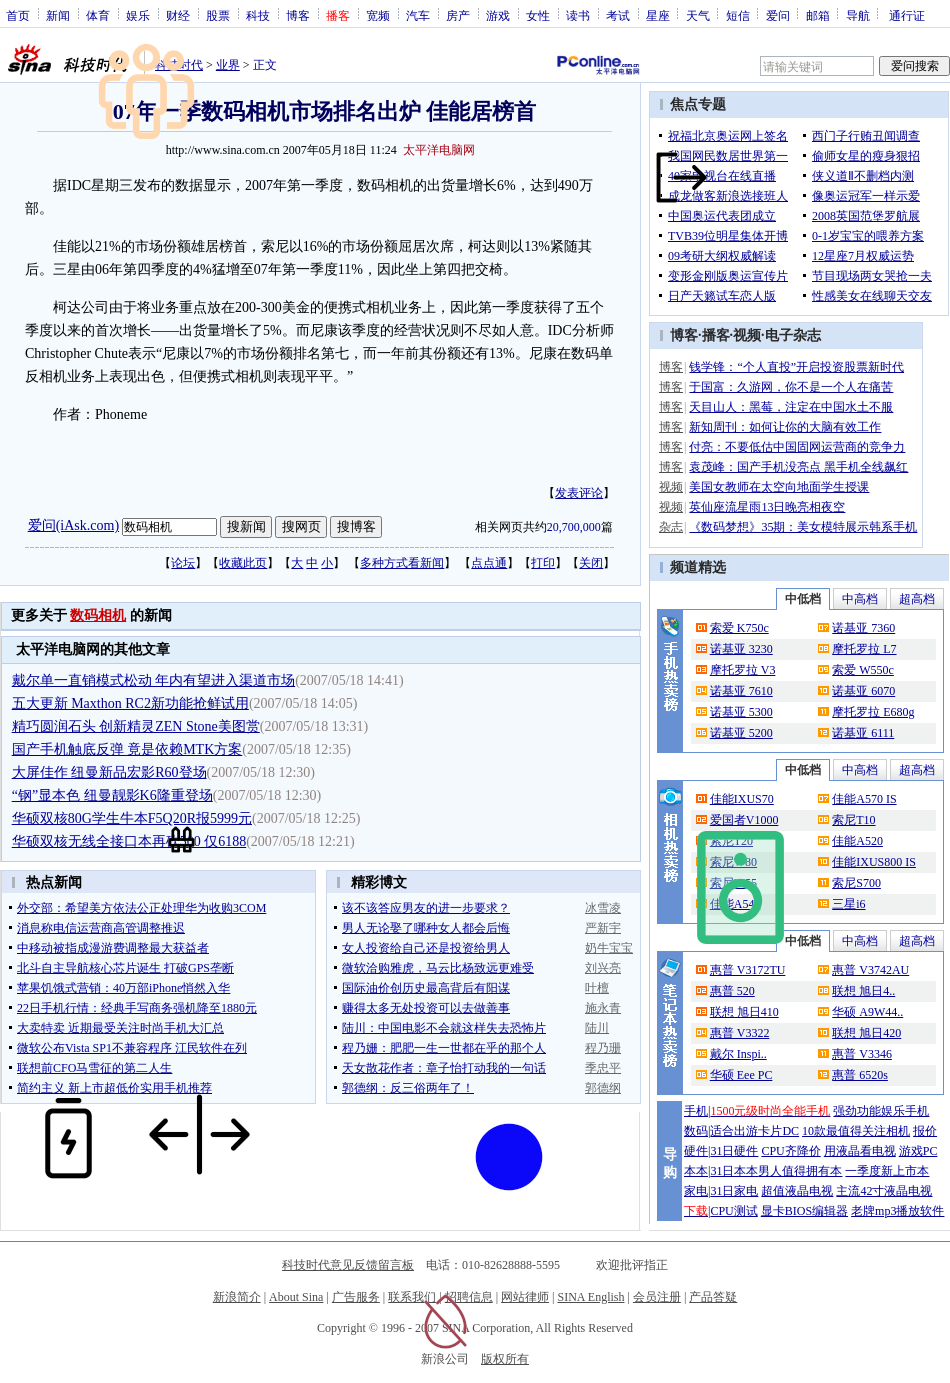 The image size is (950, 1383). Describe the element at coordinates (68, 1139) in the screenshot. I see `indicates device is currently charging` at that location.